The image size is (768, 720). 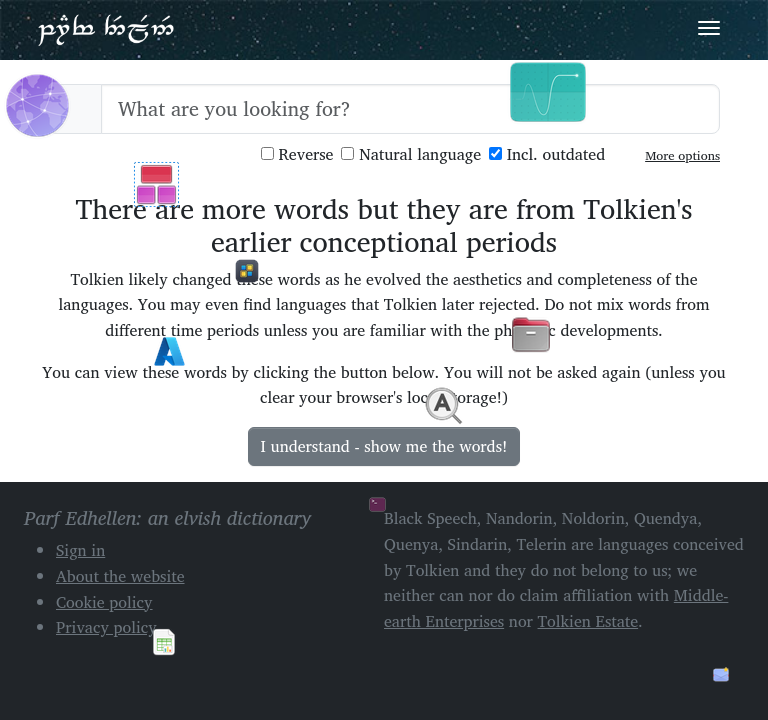 What do you see at coordinates (531, 334) in the screenshot?
I see `open the nautilus file manager` at bounding box center [531, 334].